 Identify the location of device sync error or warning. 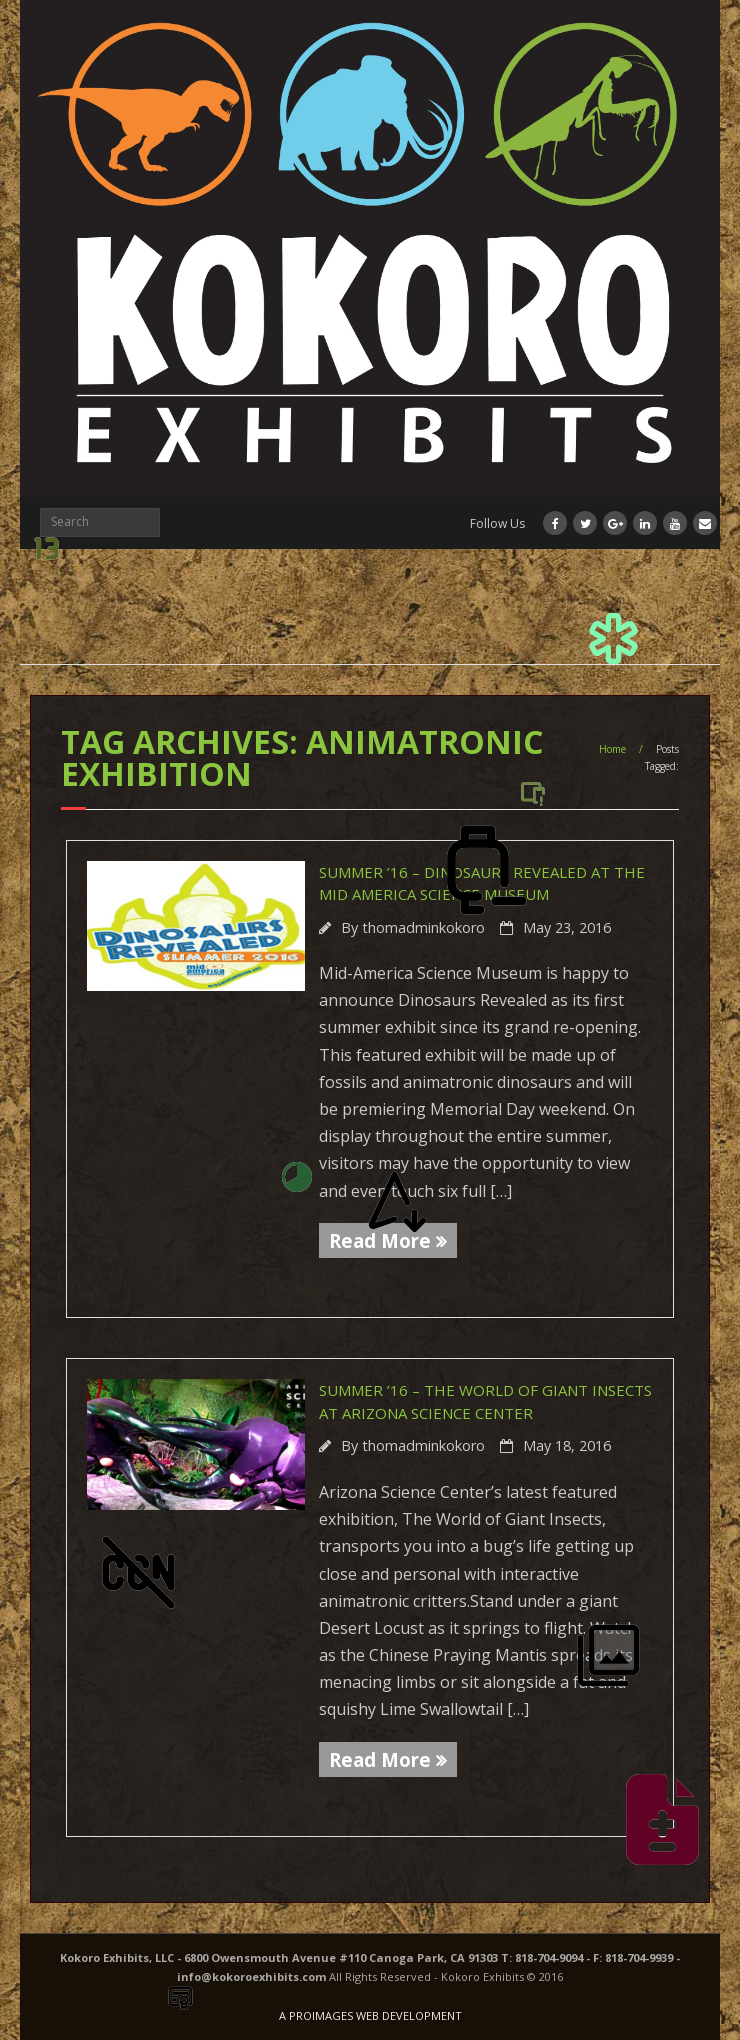
(533, 793).